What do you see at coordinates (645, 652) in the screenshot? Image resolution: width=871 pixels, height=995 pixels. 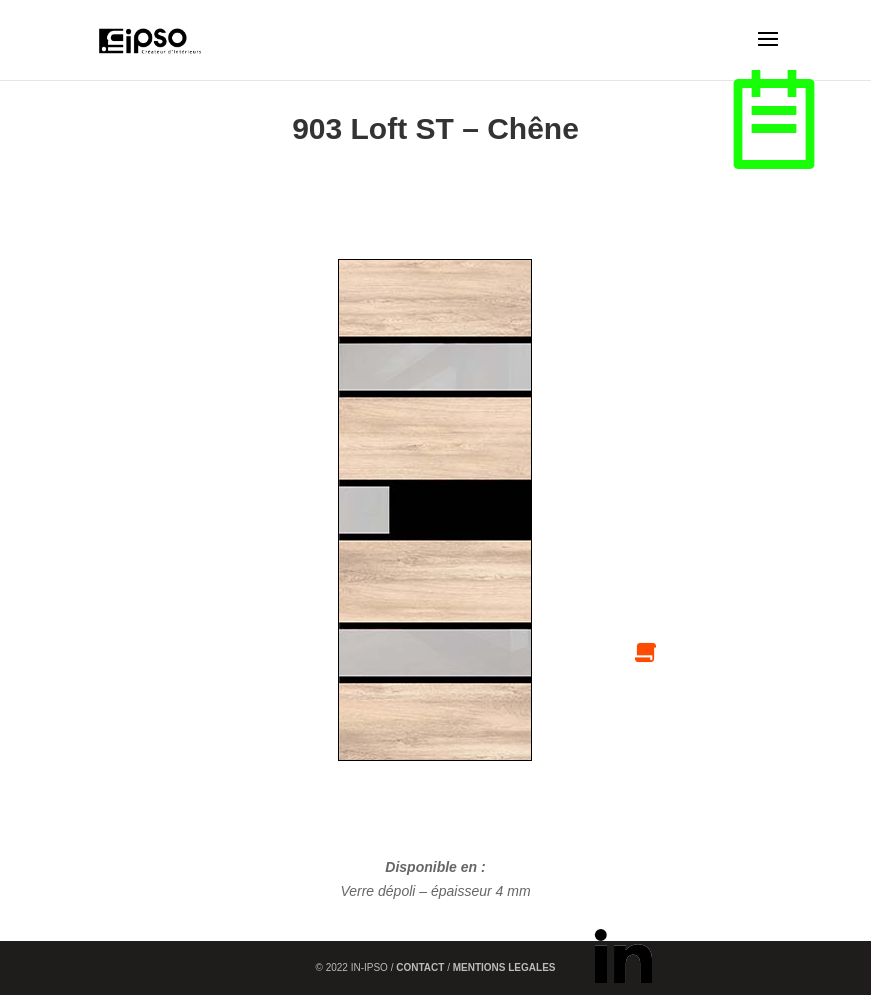 I see `view document or file details` at bounding box center [645, 652].